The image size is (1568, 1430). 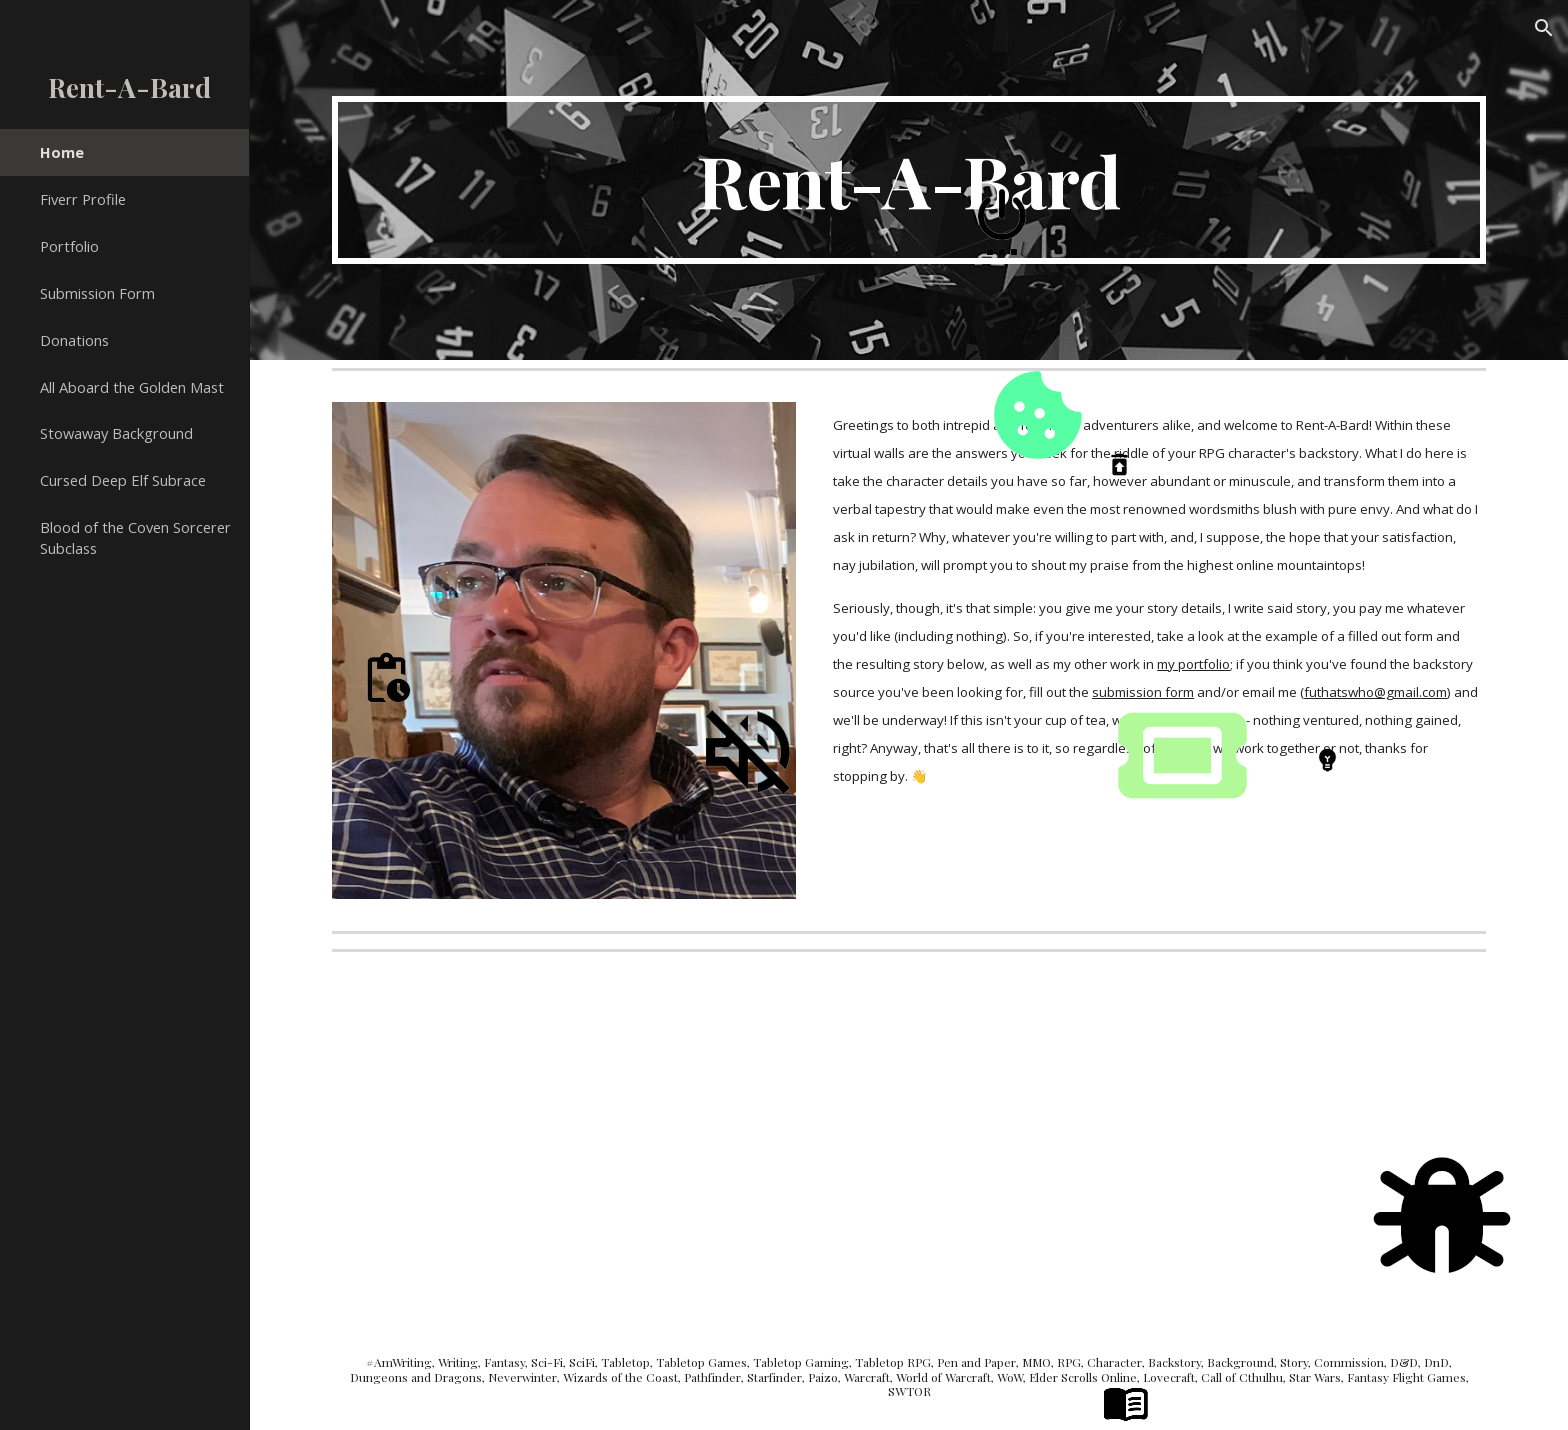 I want to click on manage cookie preferences, so click(x=1038, y=415).